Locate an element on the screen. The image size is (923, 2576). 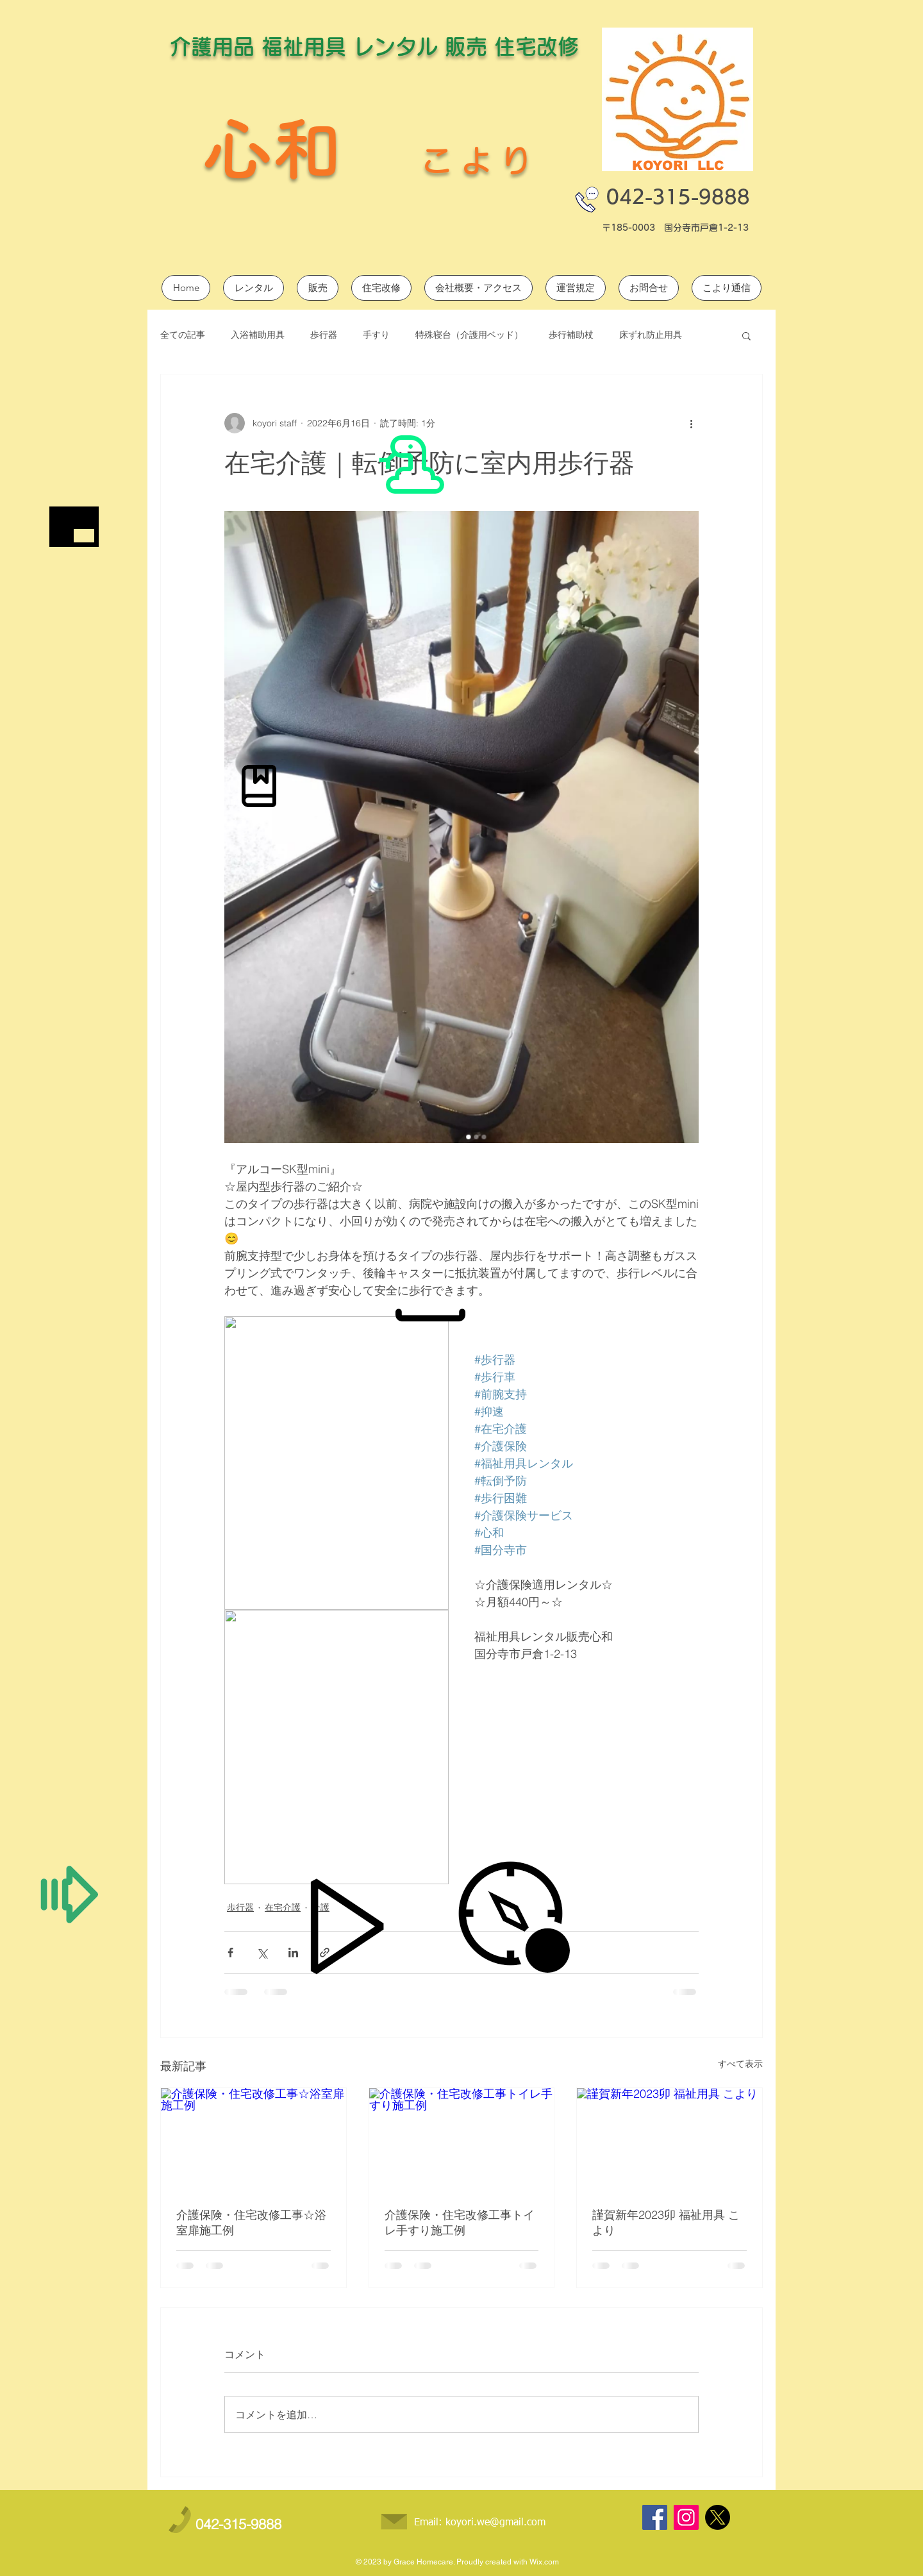
skip forward or jump to the end is located at coordinates (67, 1894).